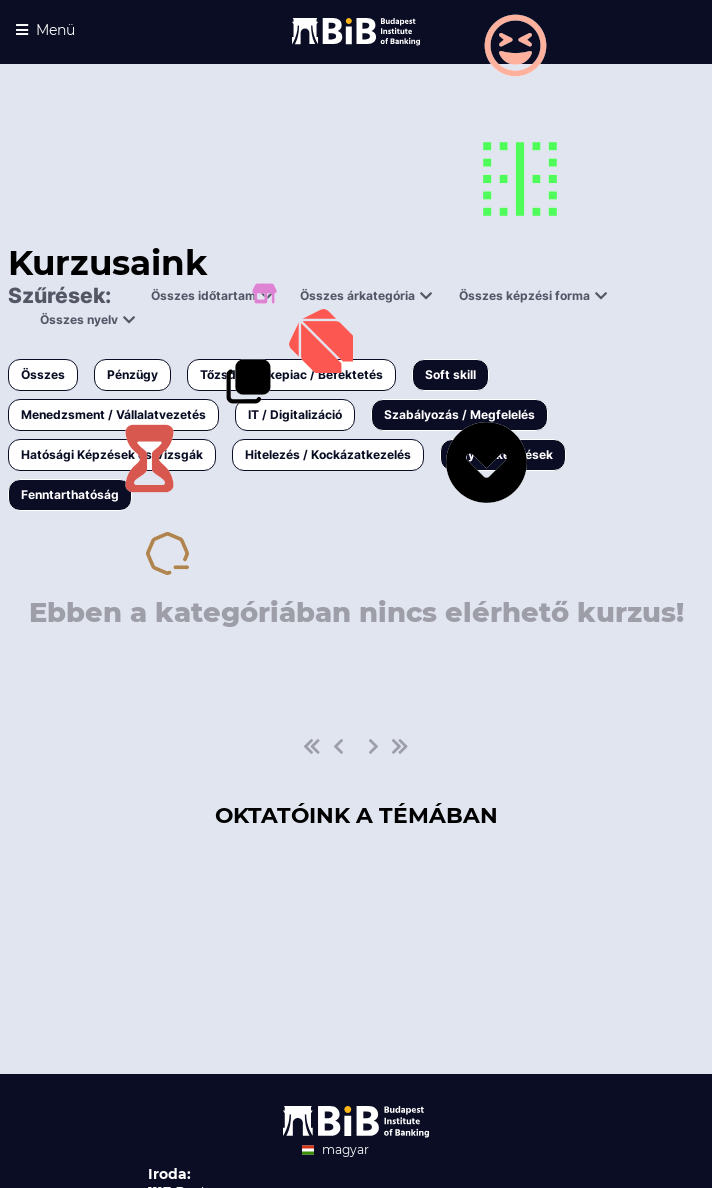 This screenshot has width=712, height=1188. What do you see at coordinates (520, 179) in the screenshot?
I see `add a vertical border to selected cells` at bounding box center [520, 179].